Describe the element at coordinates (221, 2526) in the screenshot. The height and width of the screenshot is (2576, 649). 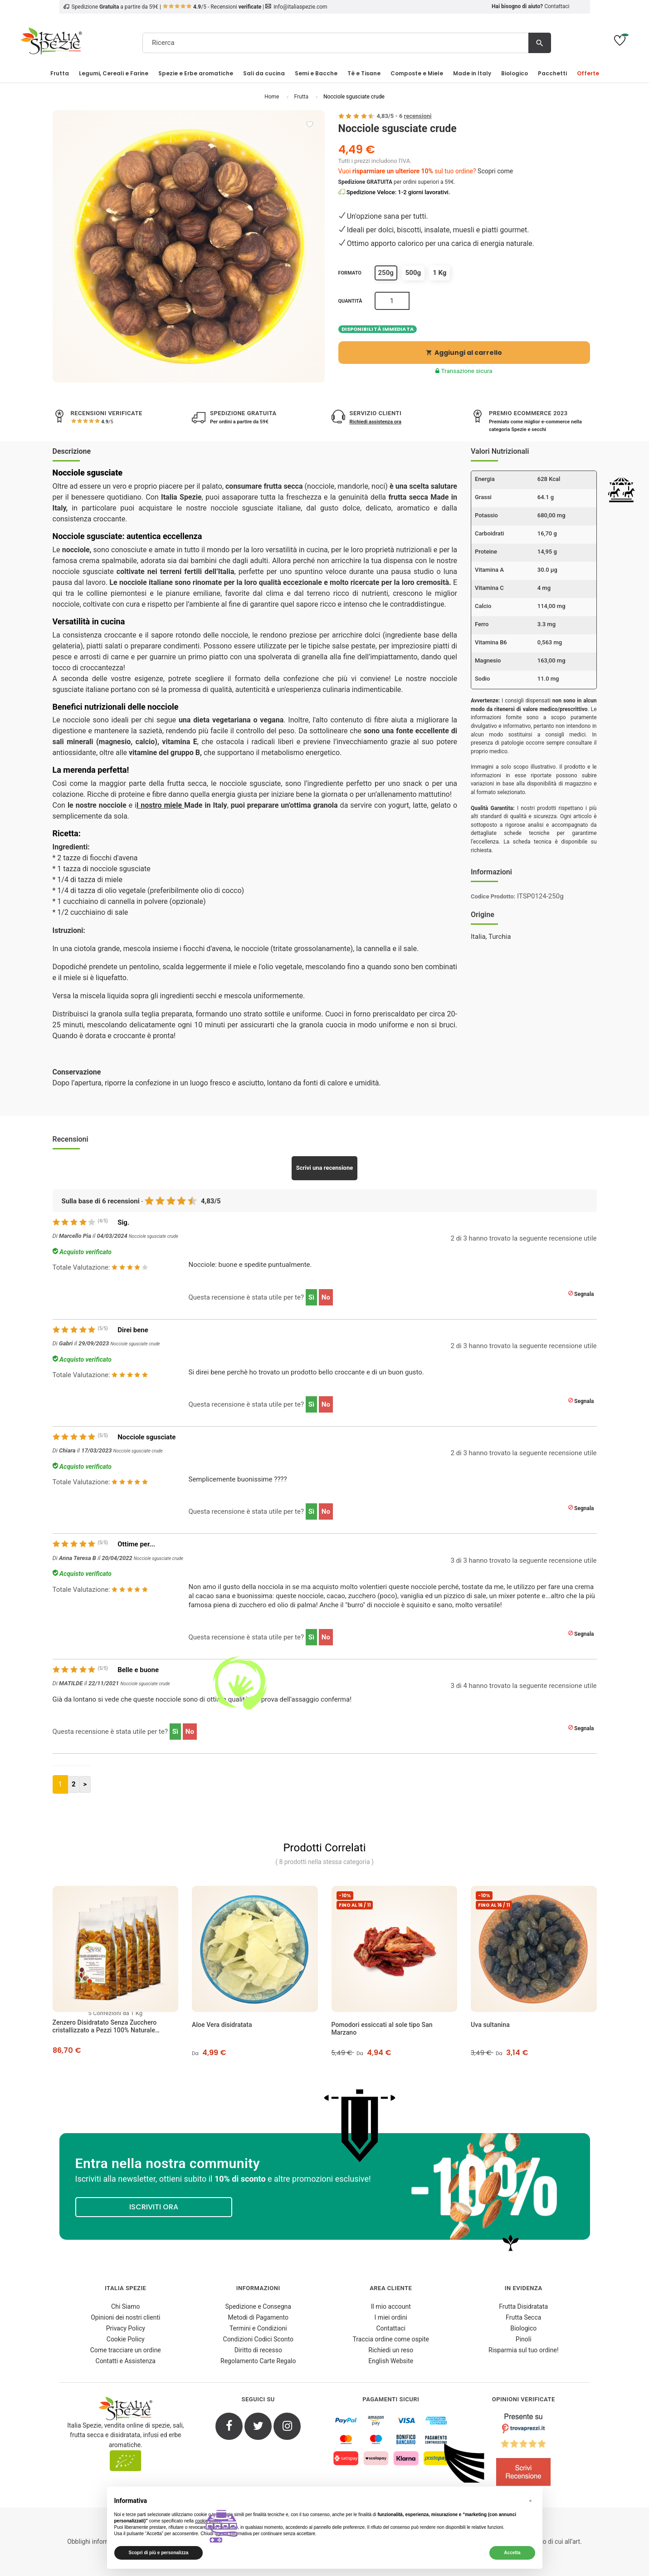
I see `access gaming features or game center` at that location.